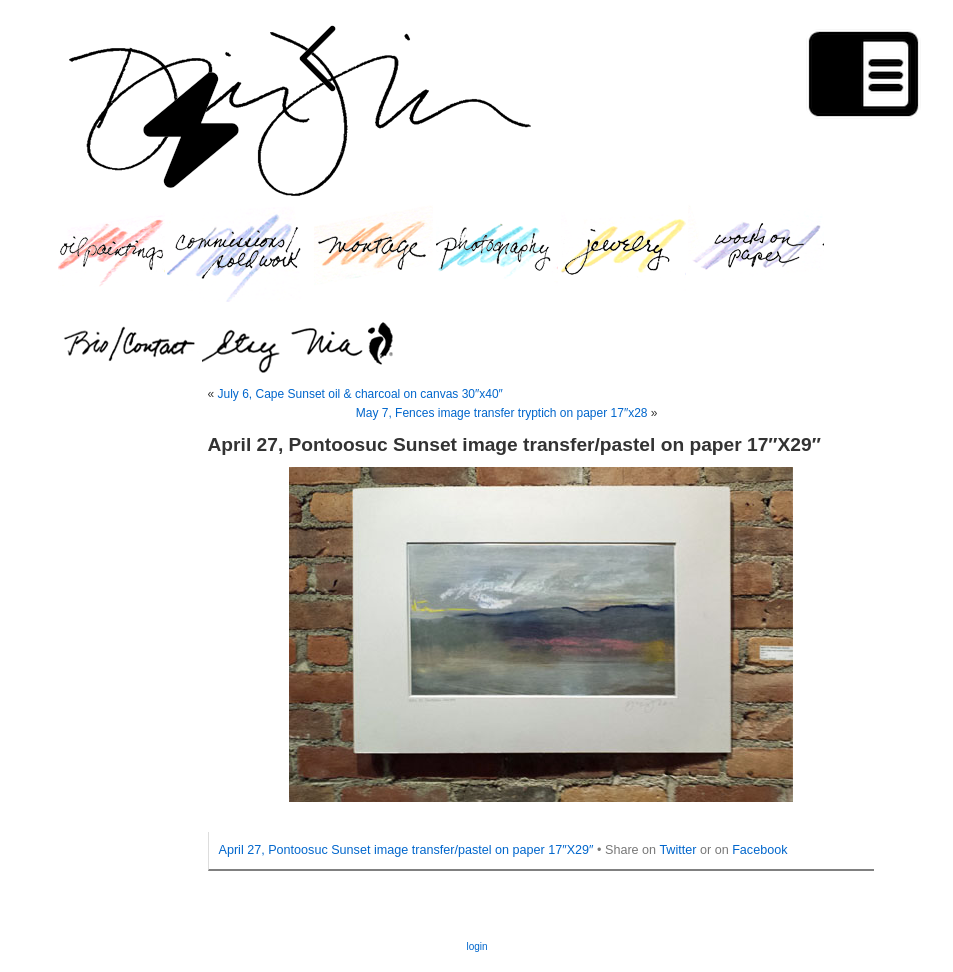  I want to click on indicates quick actions or flash features, so click(191, 130).